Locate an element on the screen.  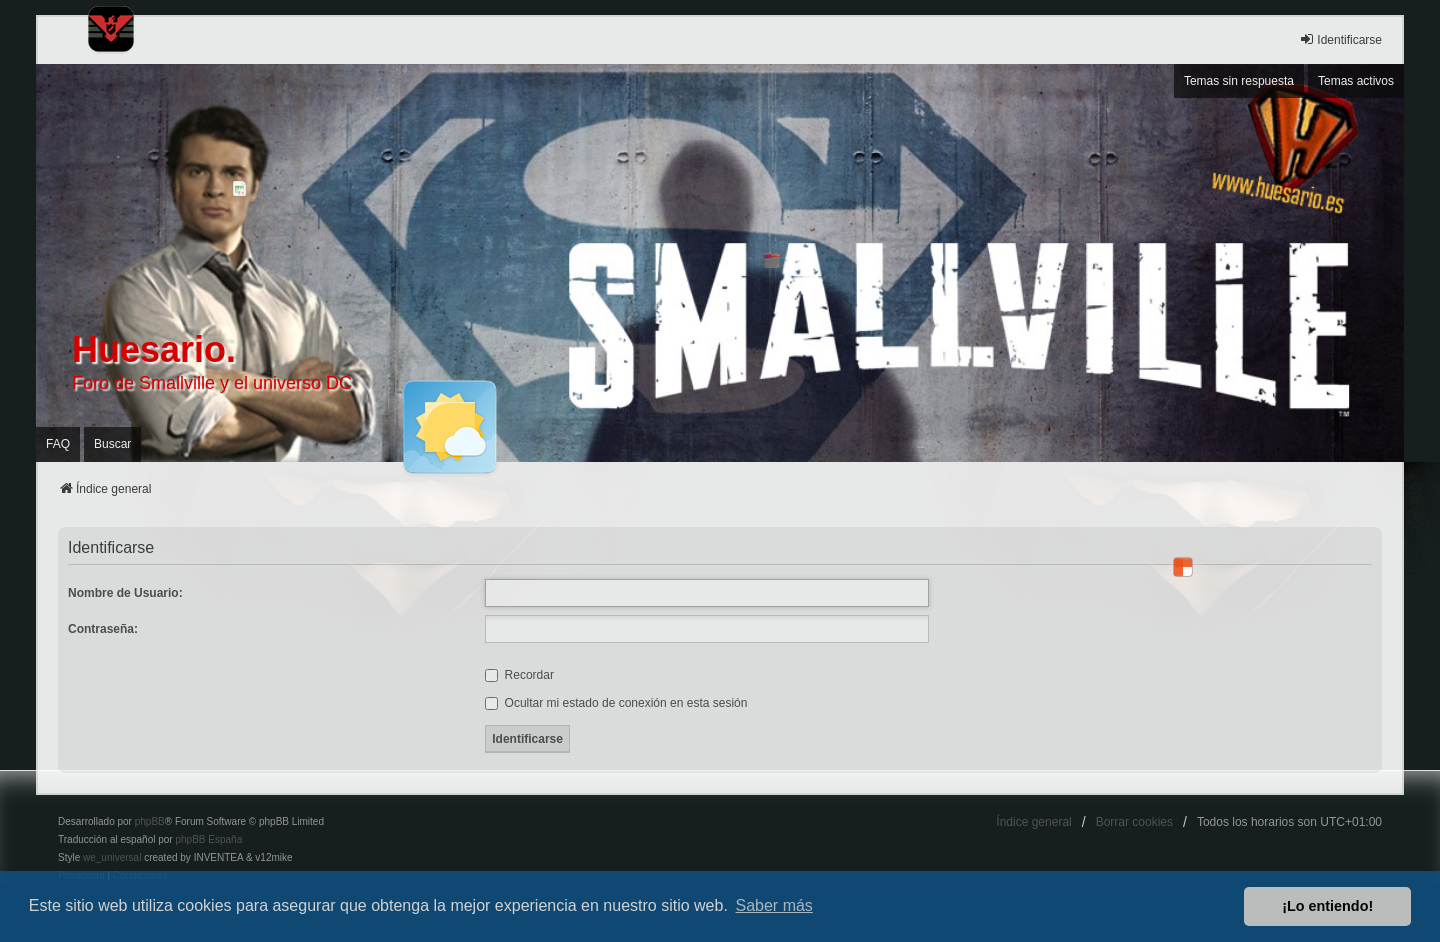
launch papers, please game is located at coordinates (111, 29).